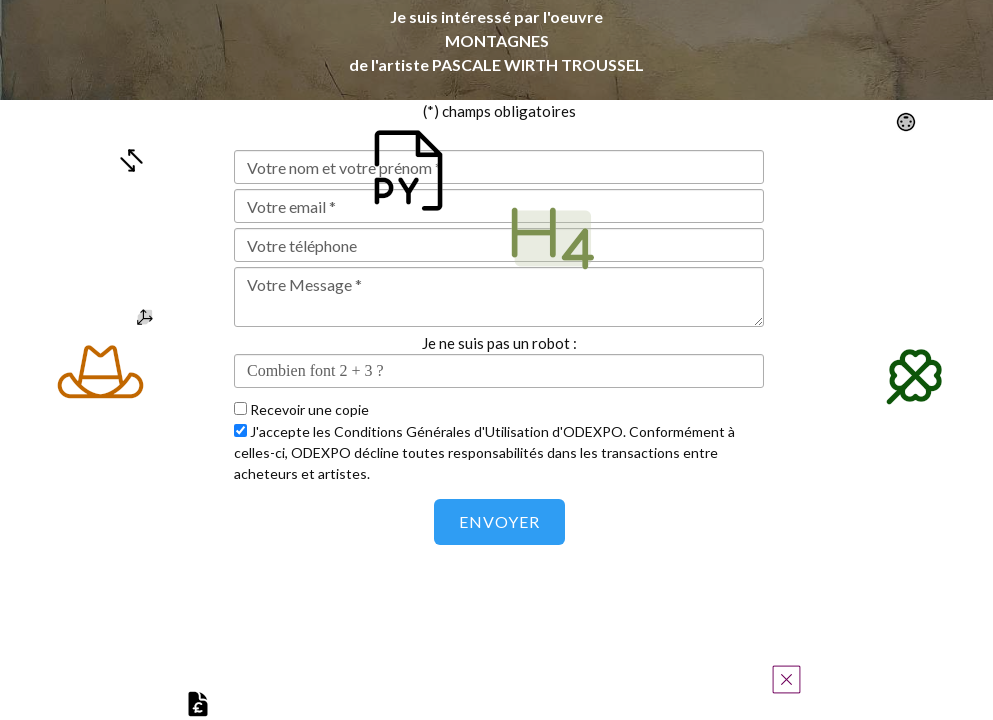 The width and height of the screenshot is (993, 720). What do you see at coordinates (915, 375) in the screenshot?
I see `indicates a lucky or bonus reward feature` at bounding box center [915, 375].